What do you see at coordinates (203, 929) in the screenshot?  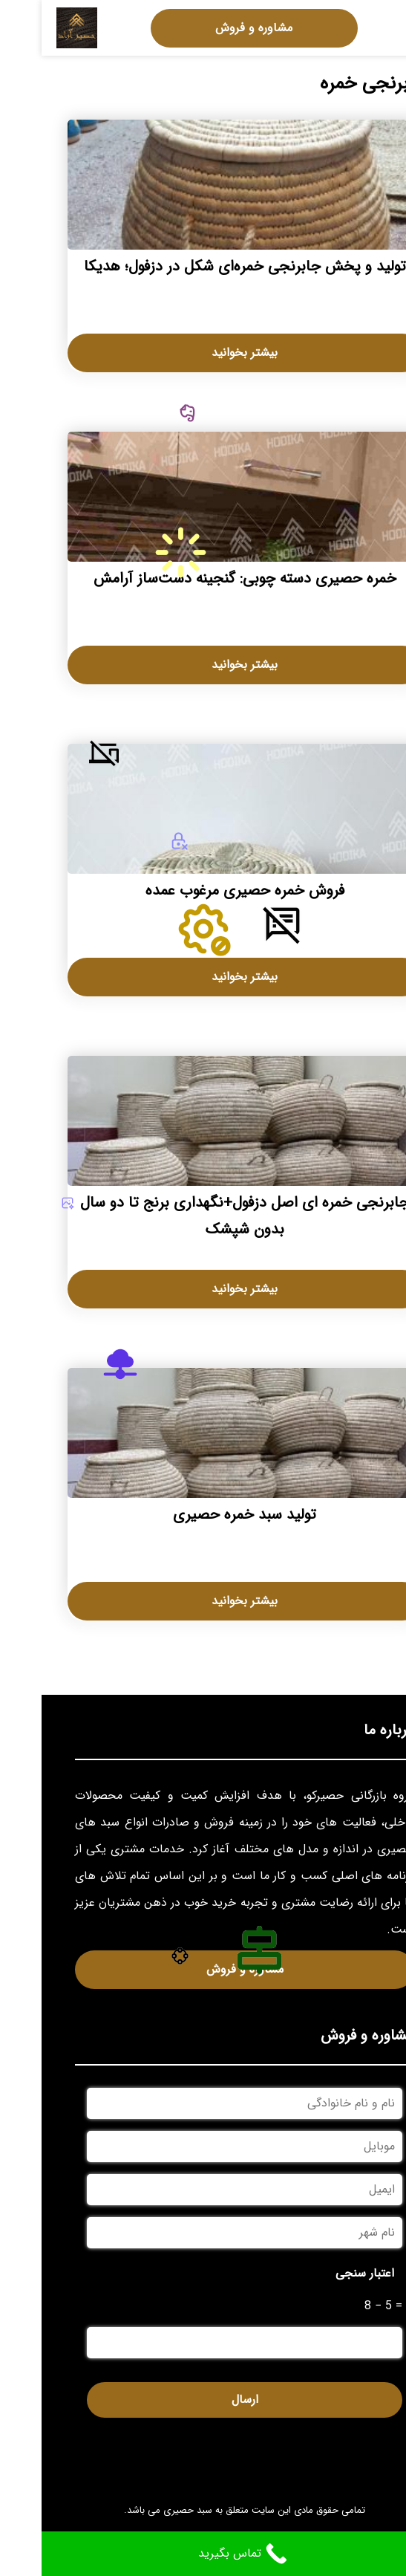 I see `cancel or abort settings changes` at bounding box center [203, 929].